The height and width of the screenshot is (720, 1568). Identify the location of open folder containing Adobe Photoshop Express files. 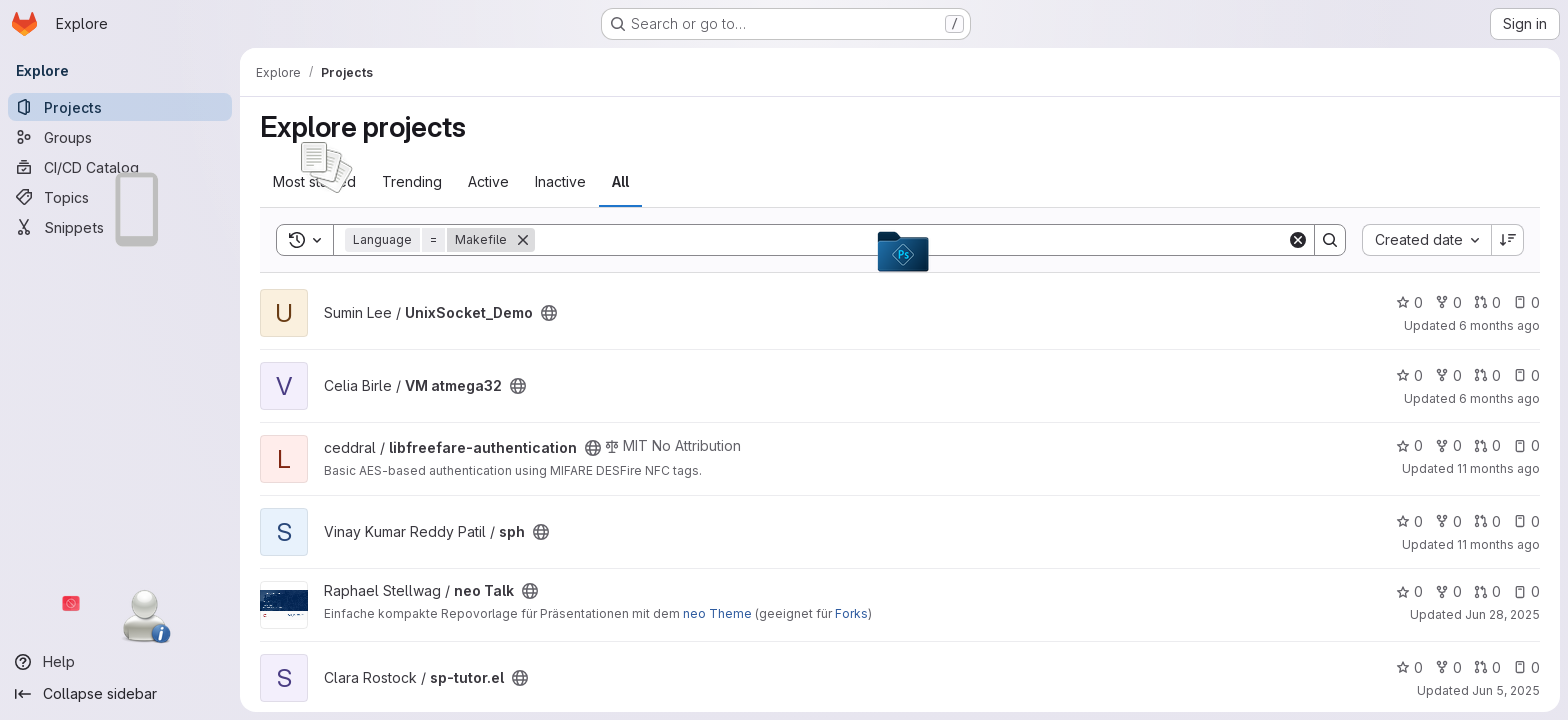
(903, 253).